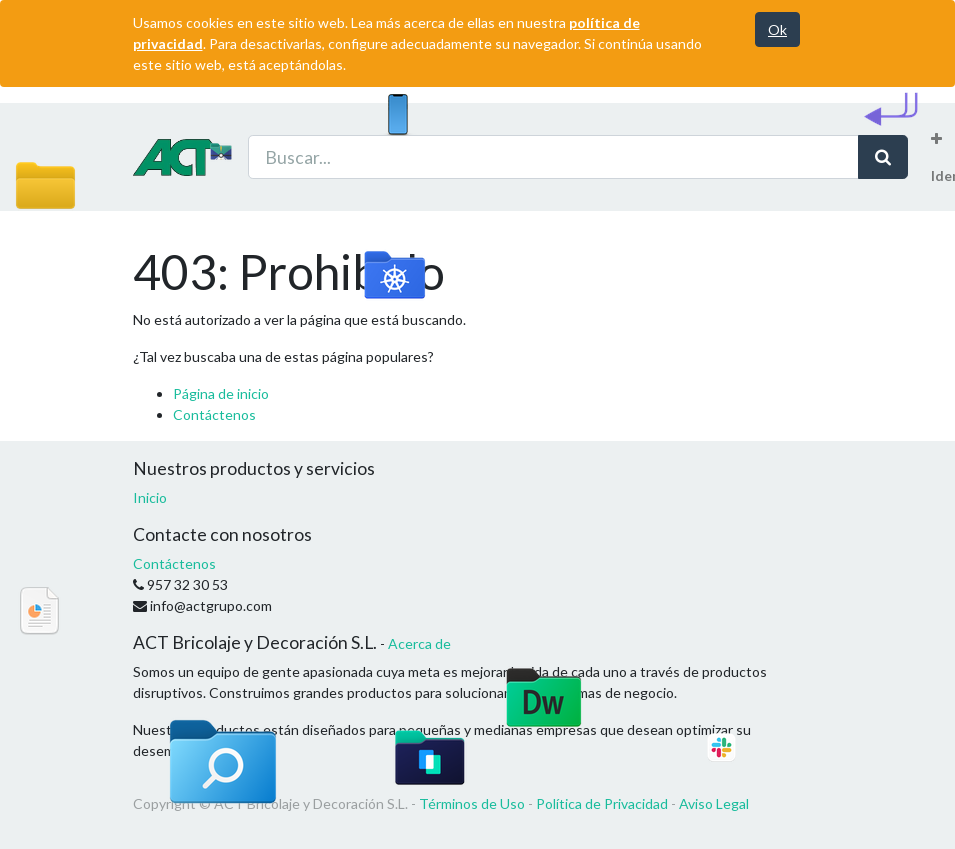  Describe the element at coordinates (543, 699) in the screenshot. I see `folder containing Adobe Dreamweaver project files` at that location.